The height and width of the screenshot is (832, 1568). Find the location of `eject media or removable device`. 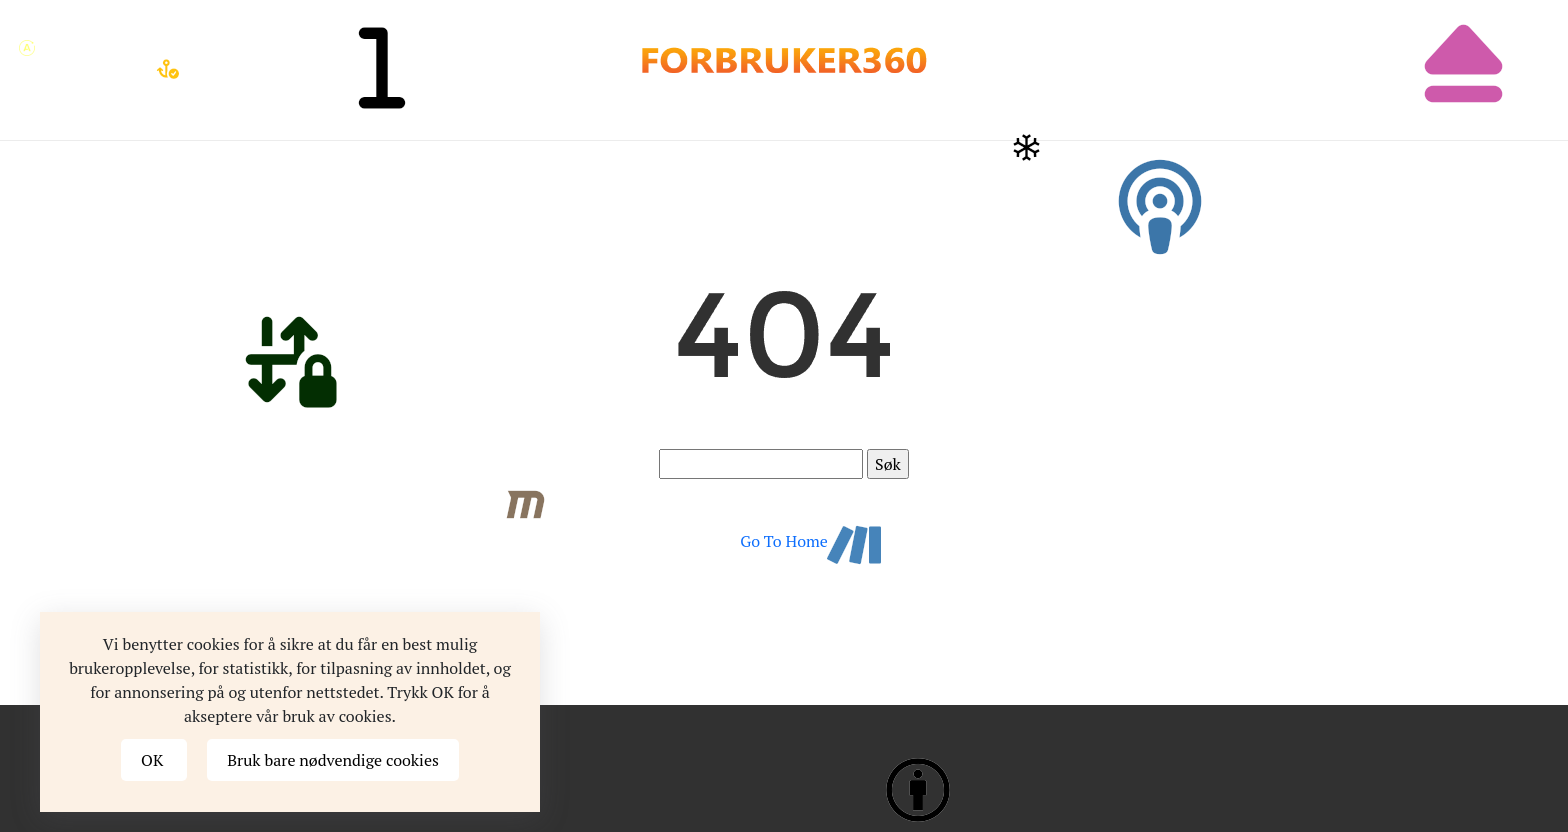

eject media or removable device is located at coordinates (1463, 63).